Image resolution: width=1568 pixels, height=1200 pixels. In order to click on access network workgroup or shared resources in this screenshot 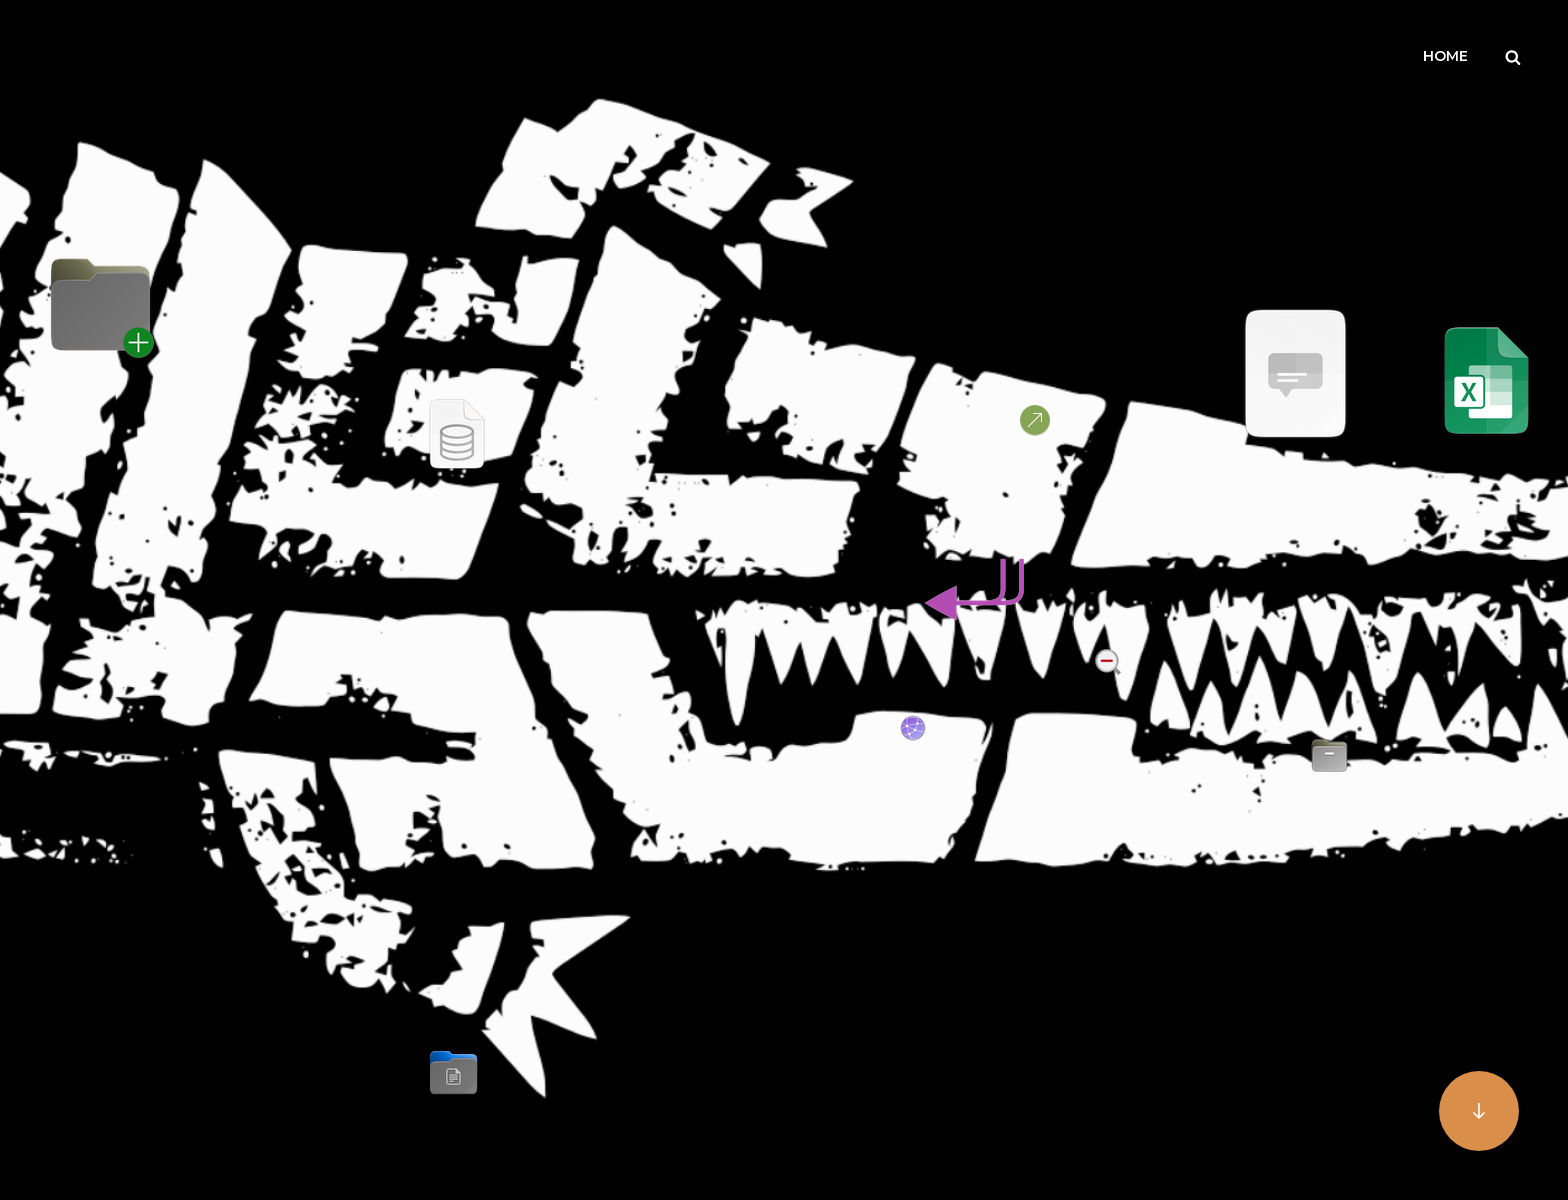, I will do `click(913, 728)`.